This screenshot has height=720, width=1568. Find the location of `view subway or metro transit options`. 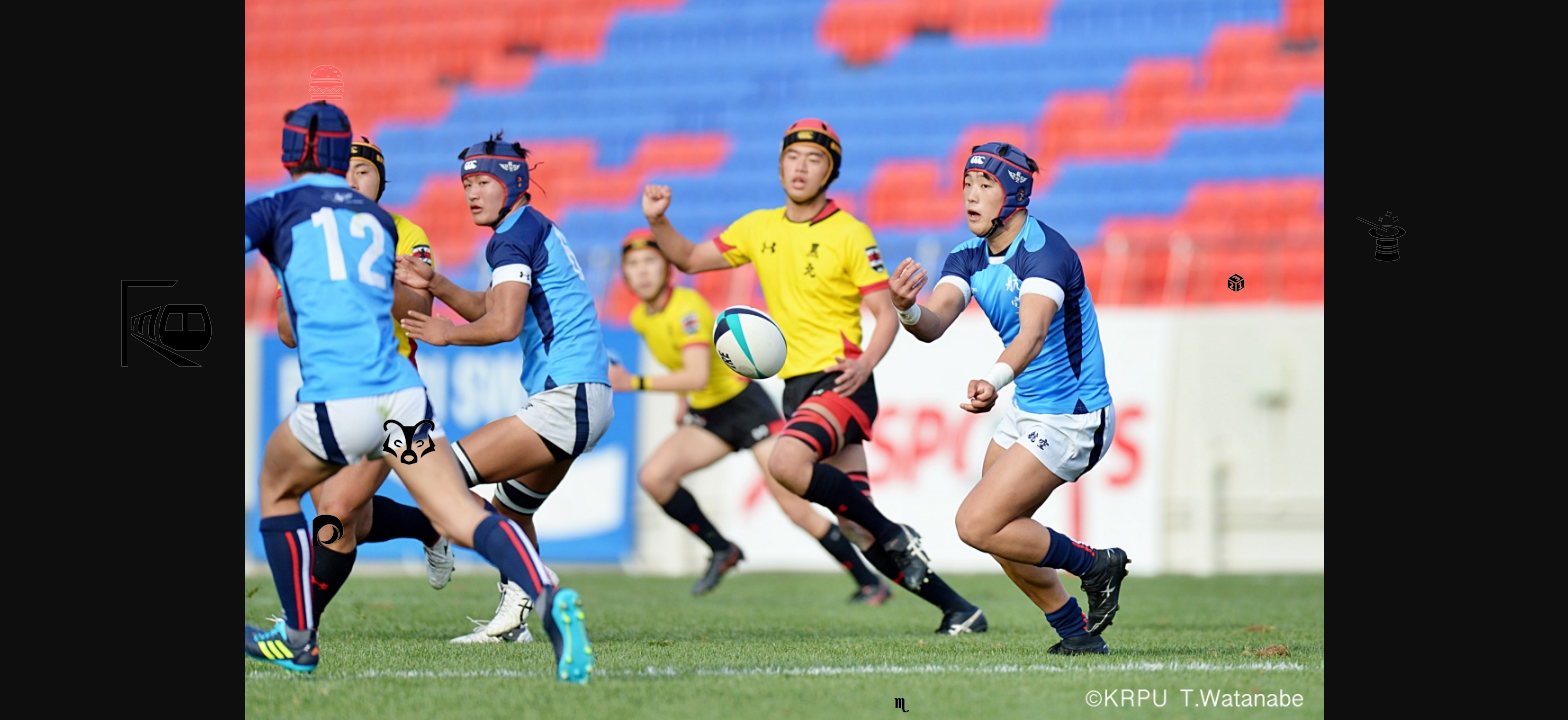

view subway or metro transit options is located at coordinates (166, 323).